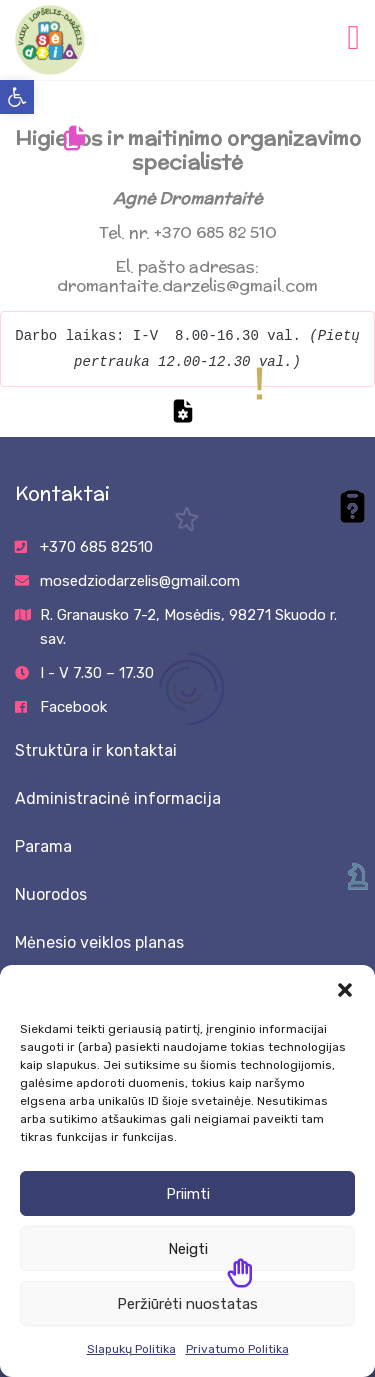 The width and height of the screenshot is (375, 1377). I want to click on indicates a warning or important notice, so click(259, 383).